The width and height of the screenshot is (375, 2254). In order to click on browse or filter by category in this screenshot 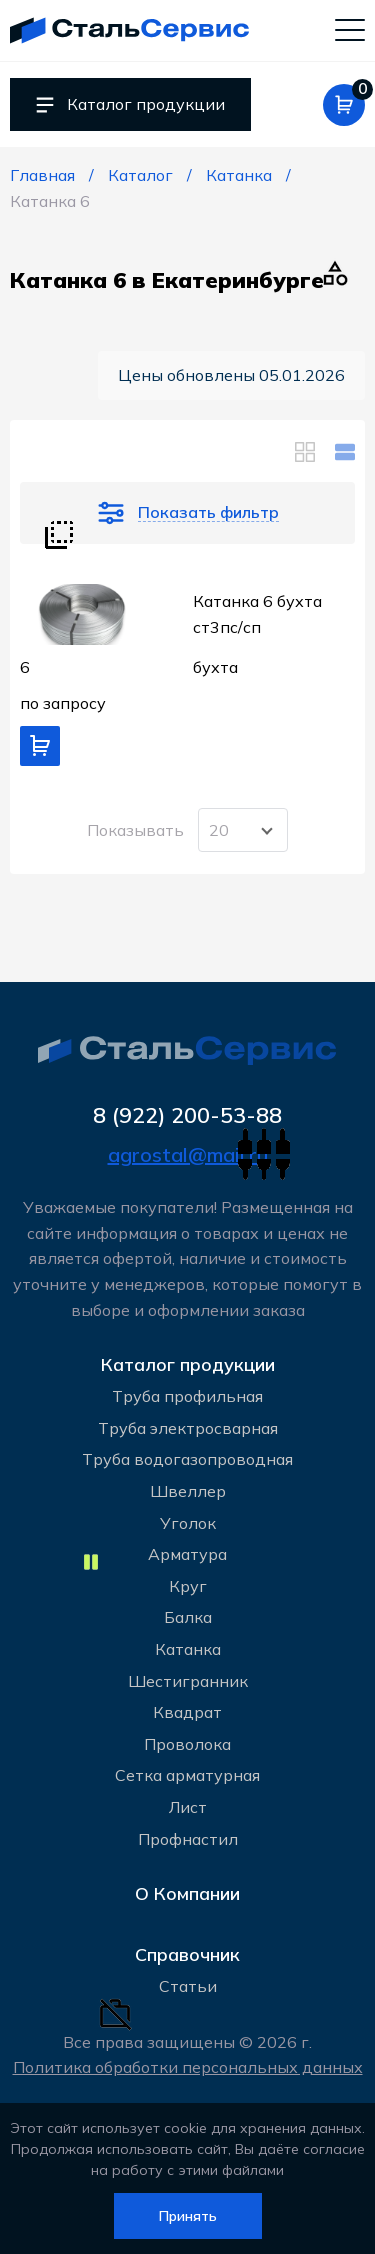, I will do `click(335, 273)`.